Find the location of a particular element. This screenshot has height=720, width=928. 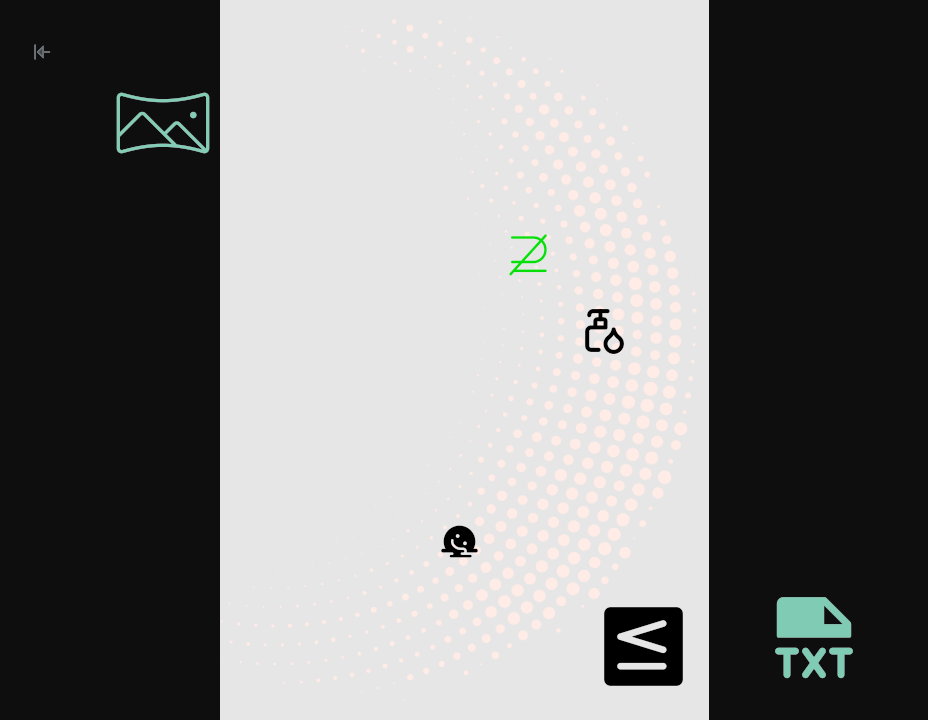

indicates something is overwhelmed or struggling is located at coordinates (459, 541).